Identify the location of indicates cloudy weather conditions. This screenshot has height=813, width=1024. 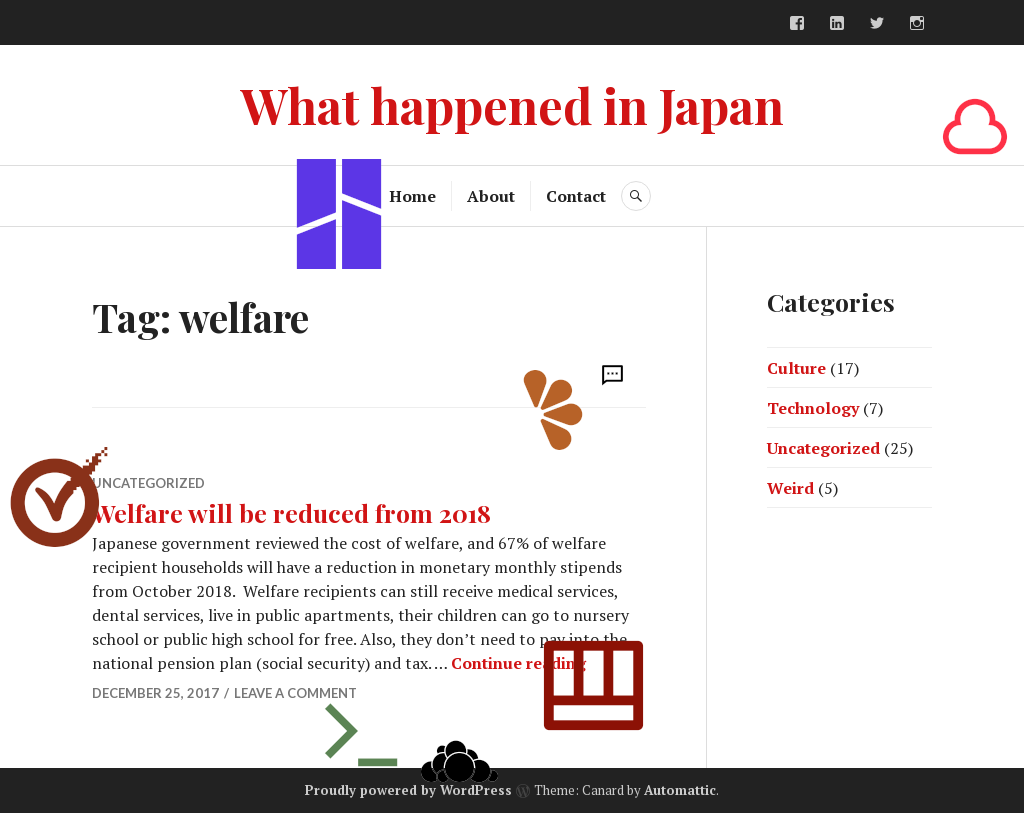
(975, 128).